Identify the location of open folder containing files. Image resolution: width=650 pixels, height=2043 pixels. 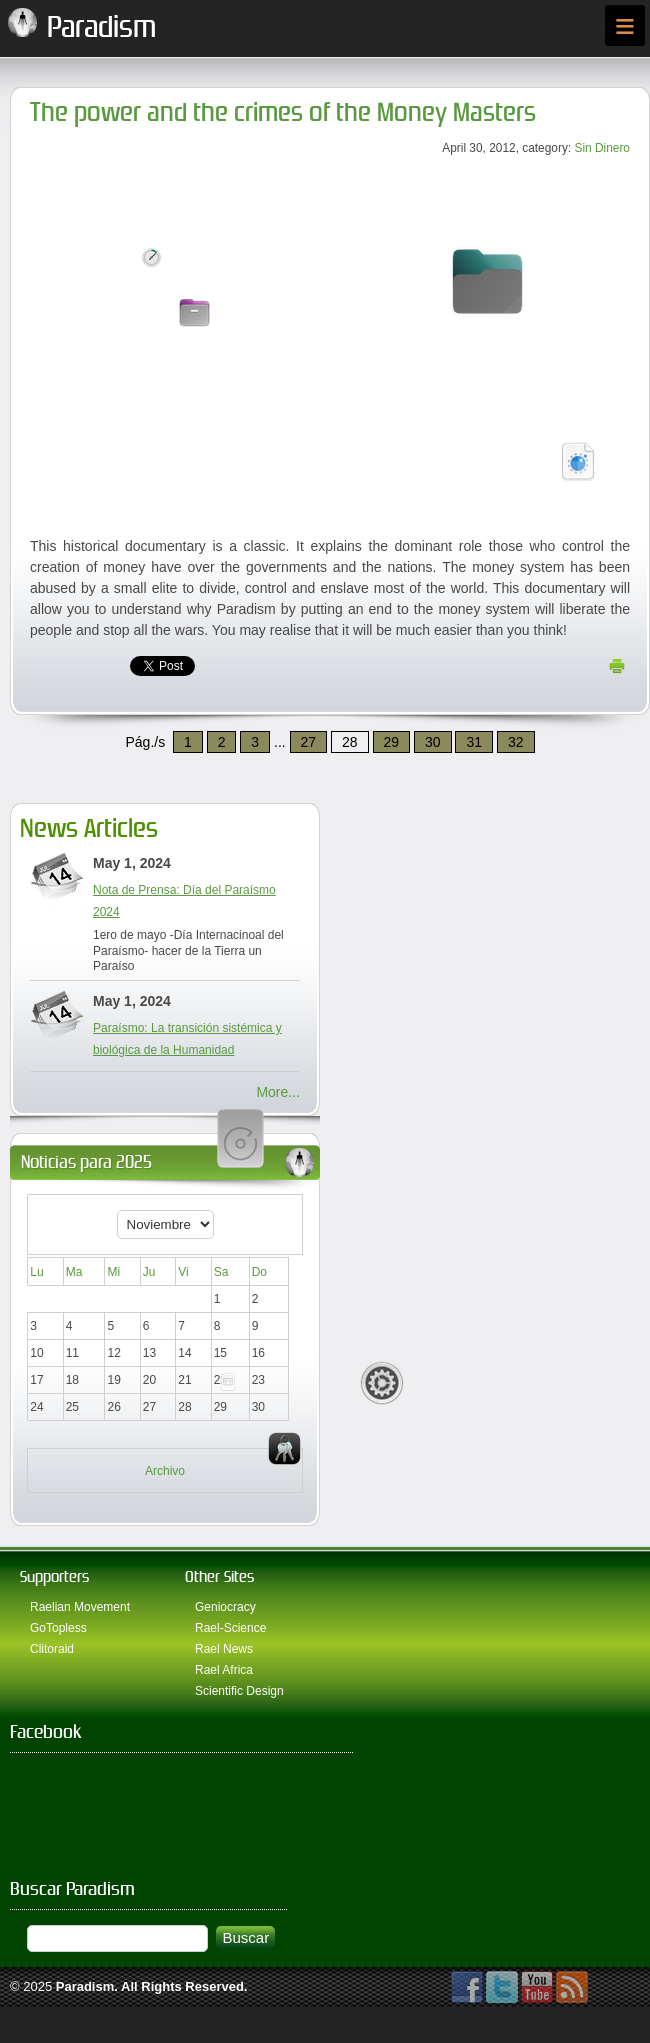
(487, 281).